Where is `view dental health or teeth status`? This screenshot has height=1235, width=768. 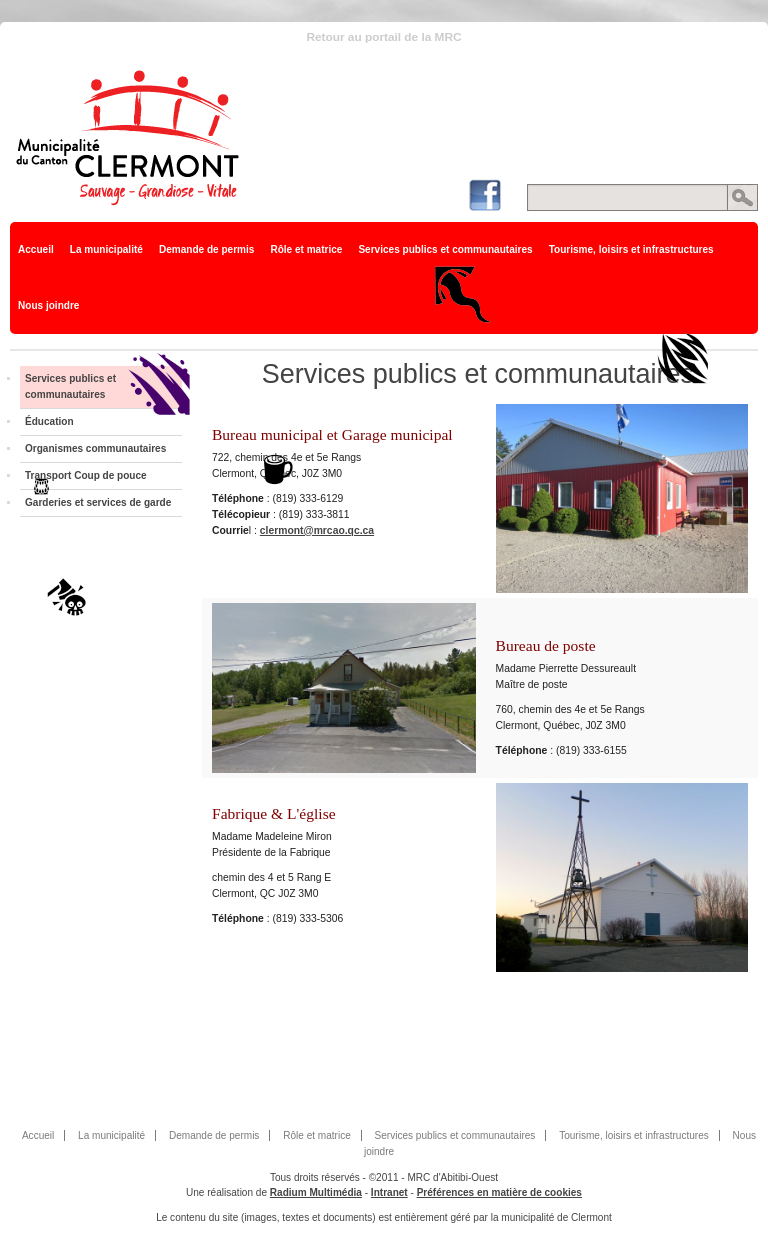
view dental health or teeth status is located at coordinates (41, 486).